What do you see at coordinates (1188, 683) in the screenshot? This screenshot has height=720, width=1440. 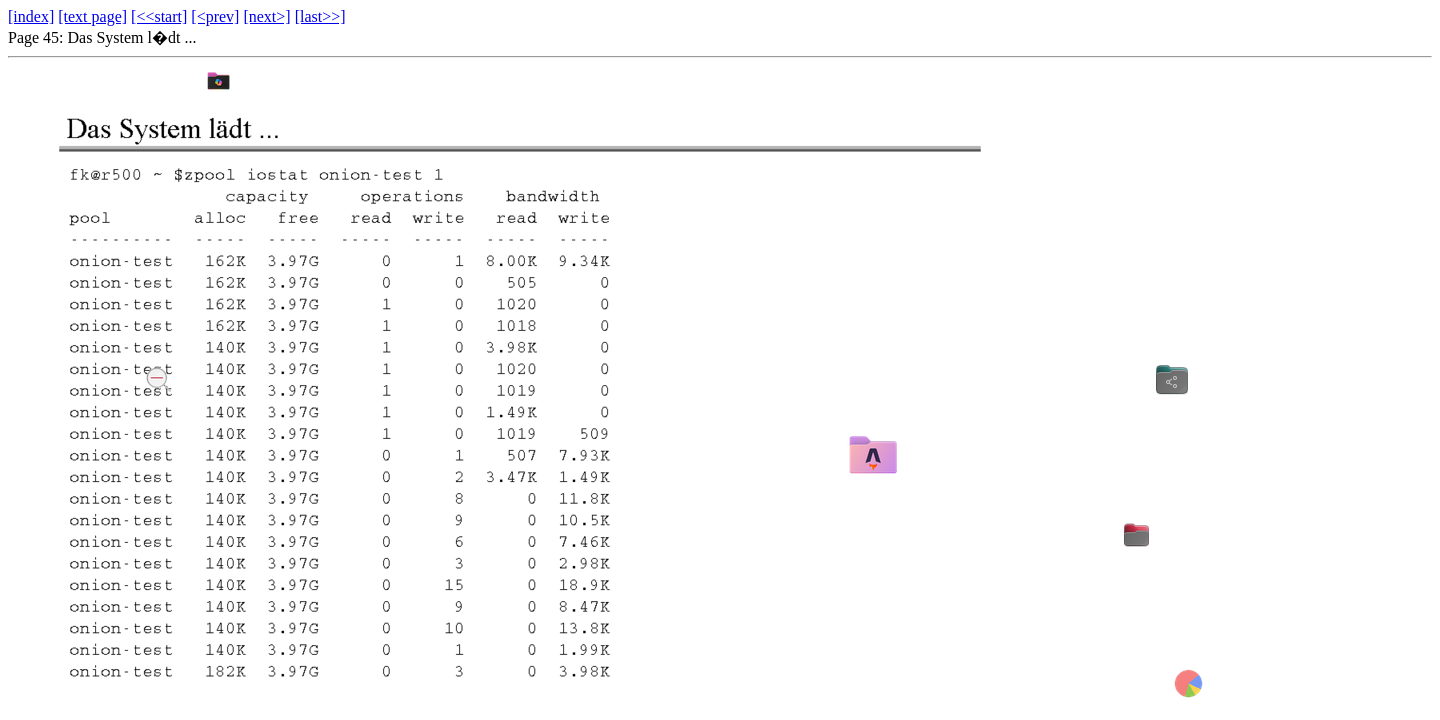 I see `open disk usage analyzer` at bounding box center [1188, 683].